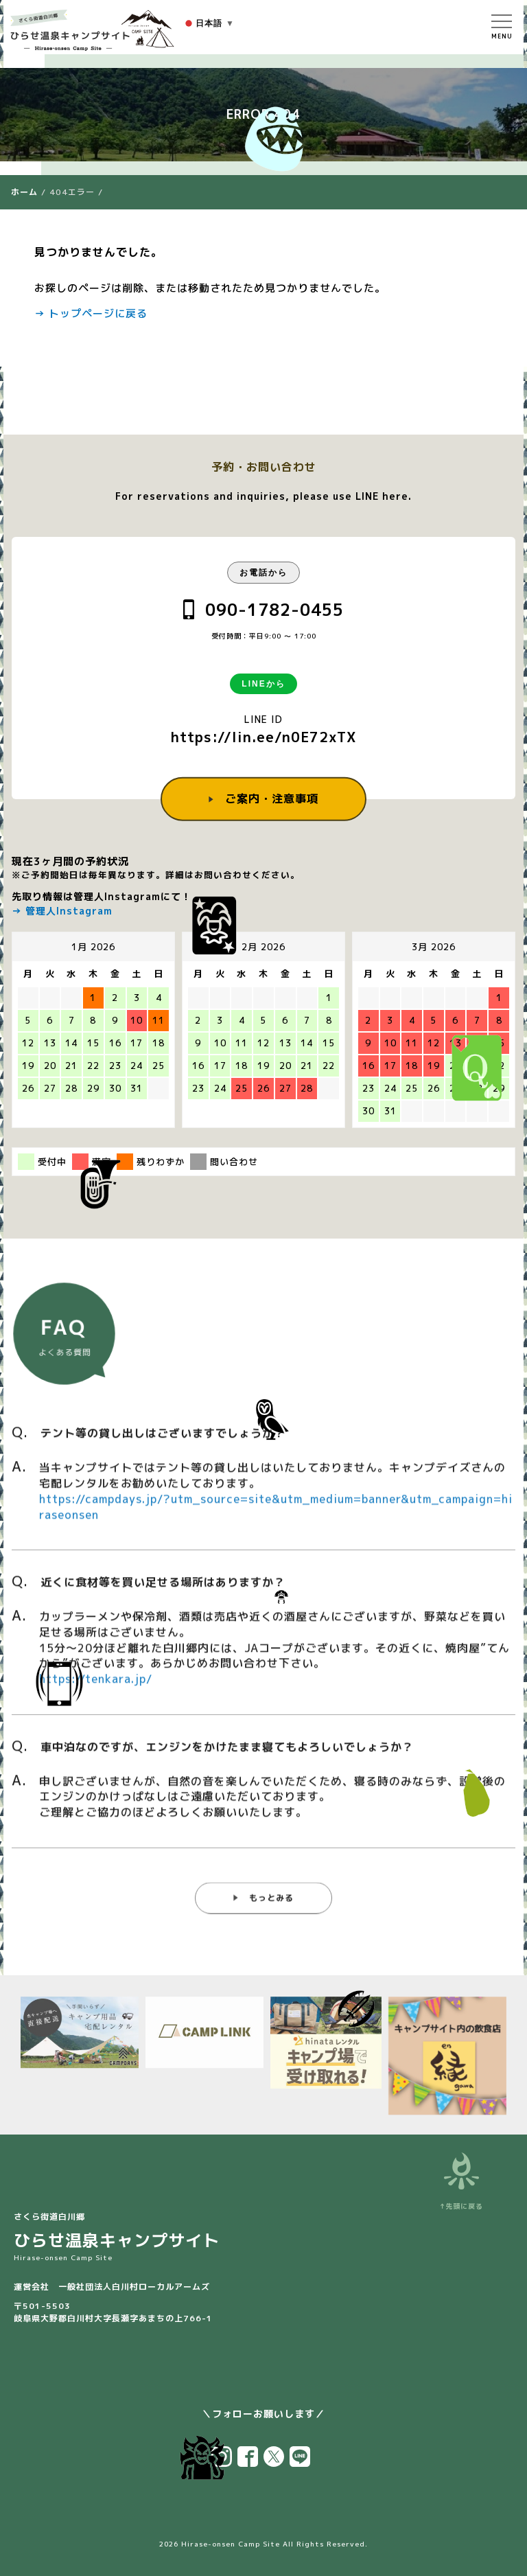 The height and width of the screenshot is (2576, 527). Describe the element at coordinates (281, 1597) in the screenshot. I see `select roman or ancient warrior character class` at that location.